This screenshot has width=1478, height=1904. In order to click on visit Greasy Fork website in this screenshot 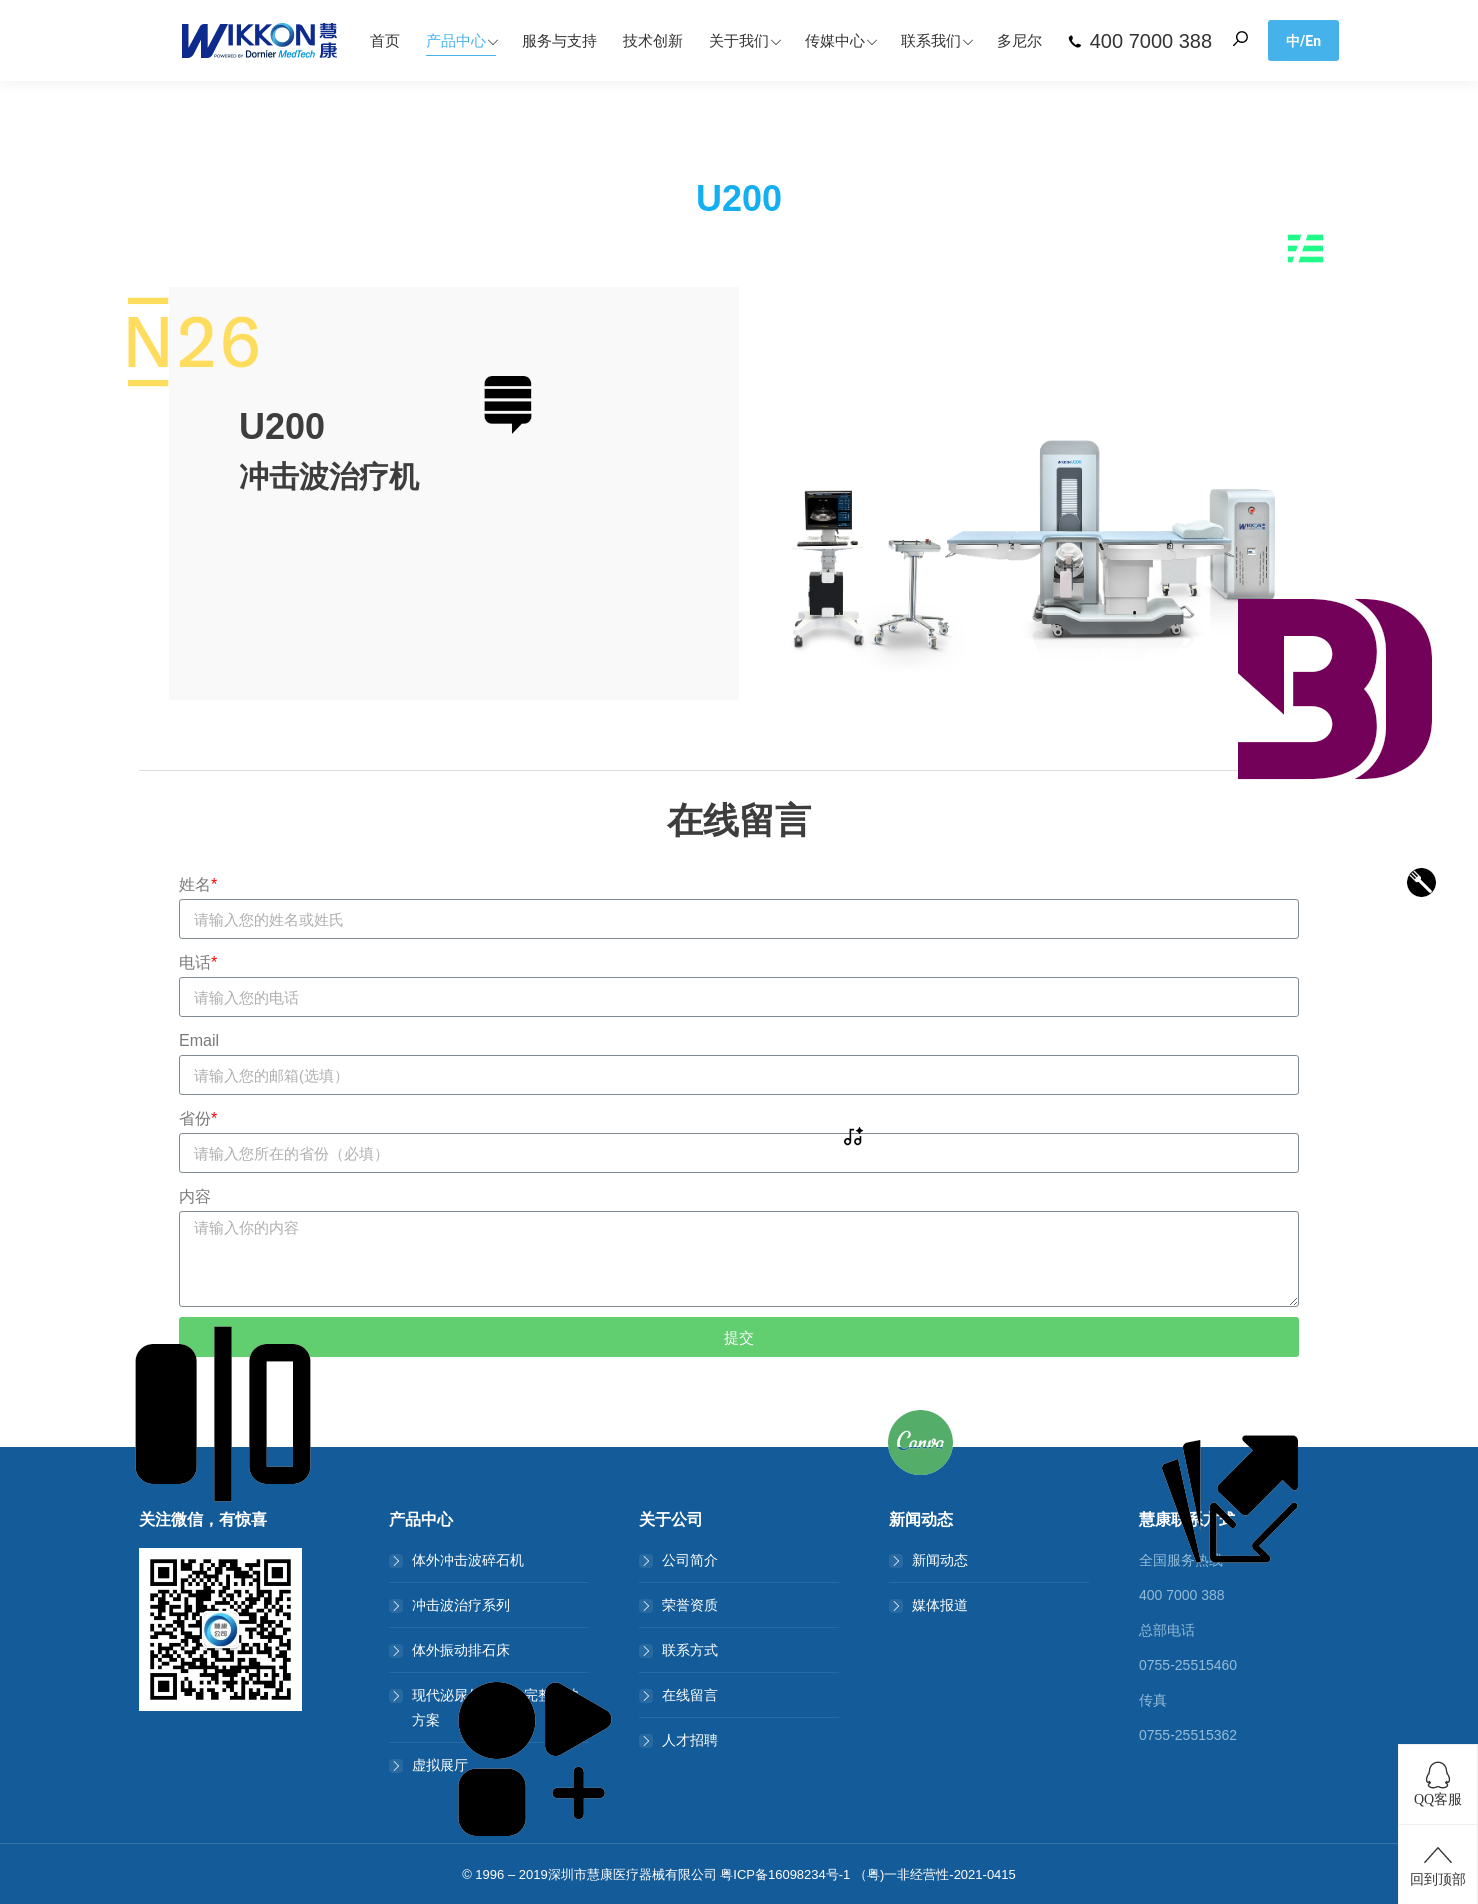, I will do `click(1421, 882)`.